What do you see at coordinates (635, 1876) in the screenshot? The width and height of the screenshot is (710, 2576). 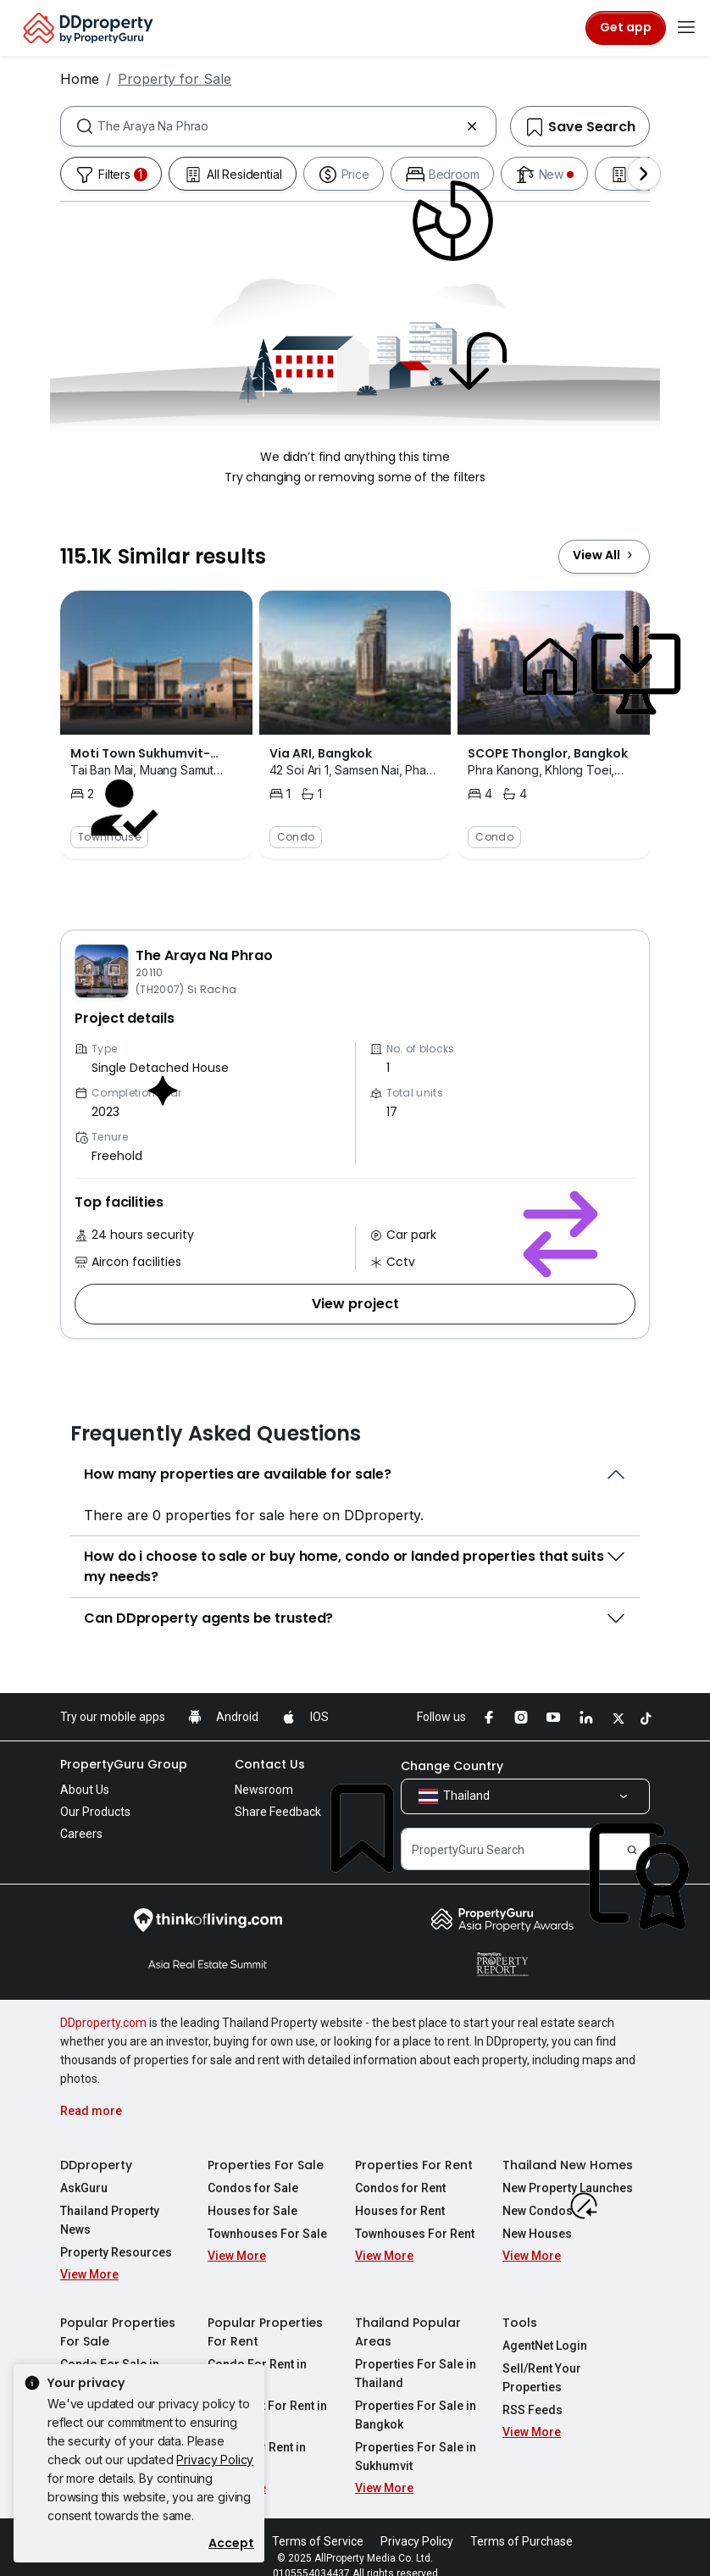 I see `view certified or licensed file` at bounding box center [635, 1876].